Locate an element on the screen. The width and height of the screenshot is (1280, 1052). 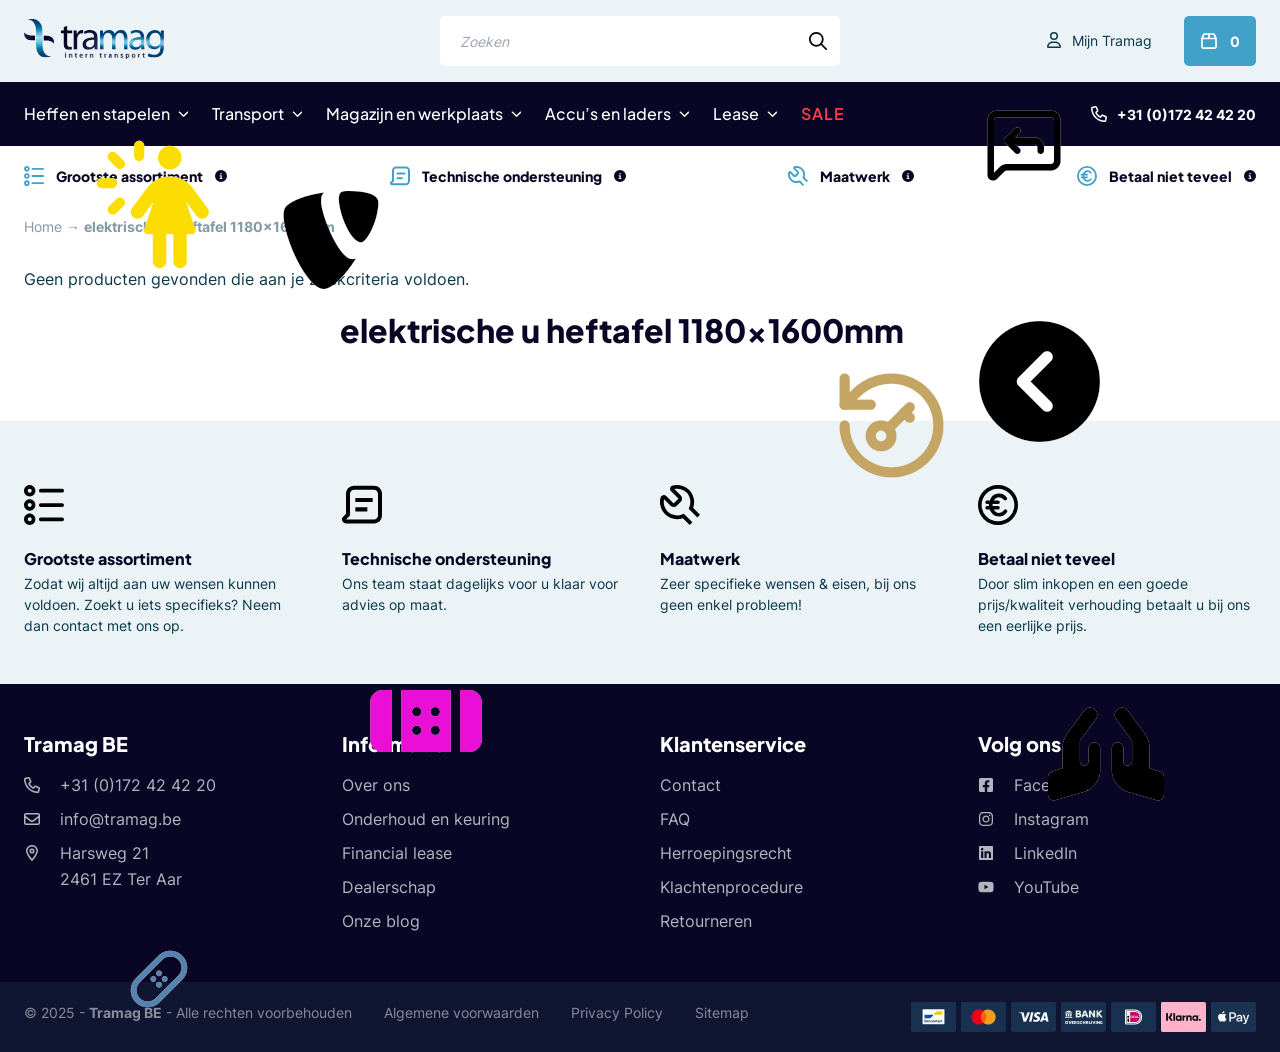
report an incident or emergency involving a person is located at coordinates (163, 207).